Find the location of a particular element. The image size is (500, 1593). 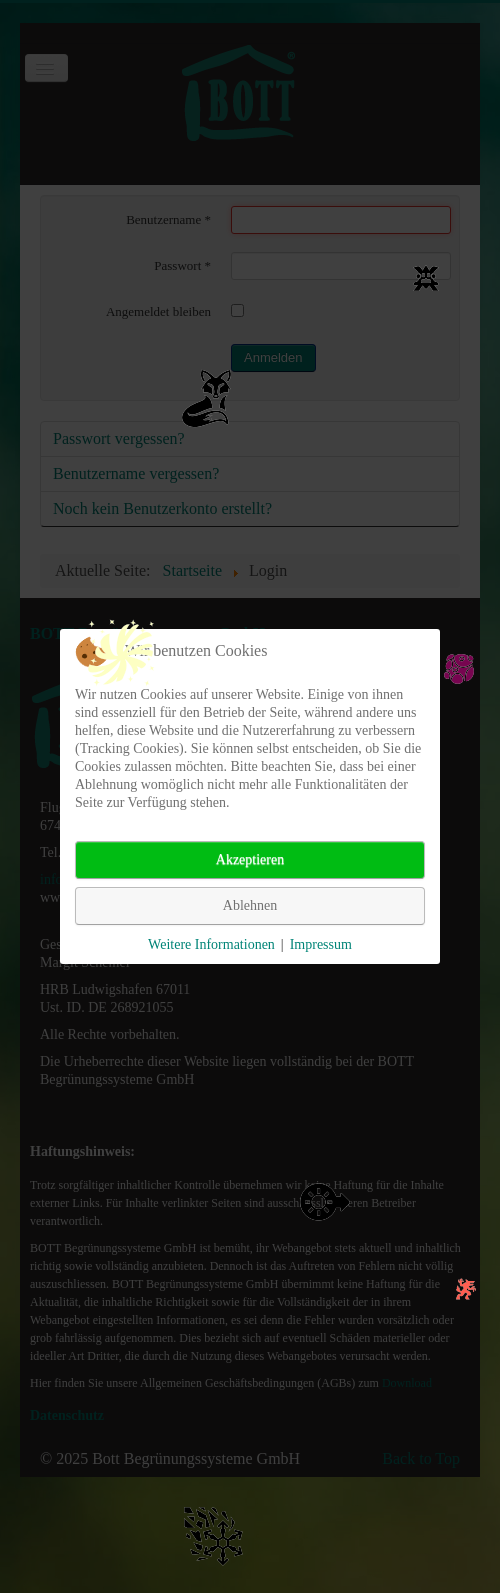

cast ice or frost spell is located at coordinates (213, 1536).